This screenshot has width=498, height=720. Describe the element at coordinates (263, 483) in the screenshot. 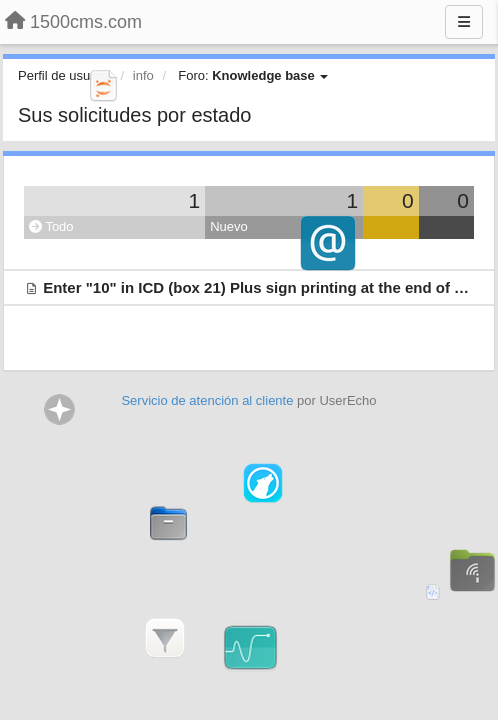

I see `open librewolf browser` at that location.